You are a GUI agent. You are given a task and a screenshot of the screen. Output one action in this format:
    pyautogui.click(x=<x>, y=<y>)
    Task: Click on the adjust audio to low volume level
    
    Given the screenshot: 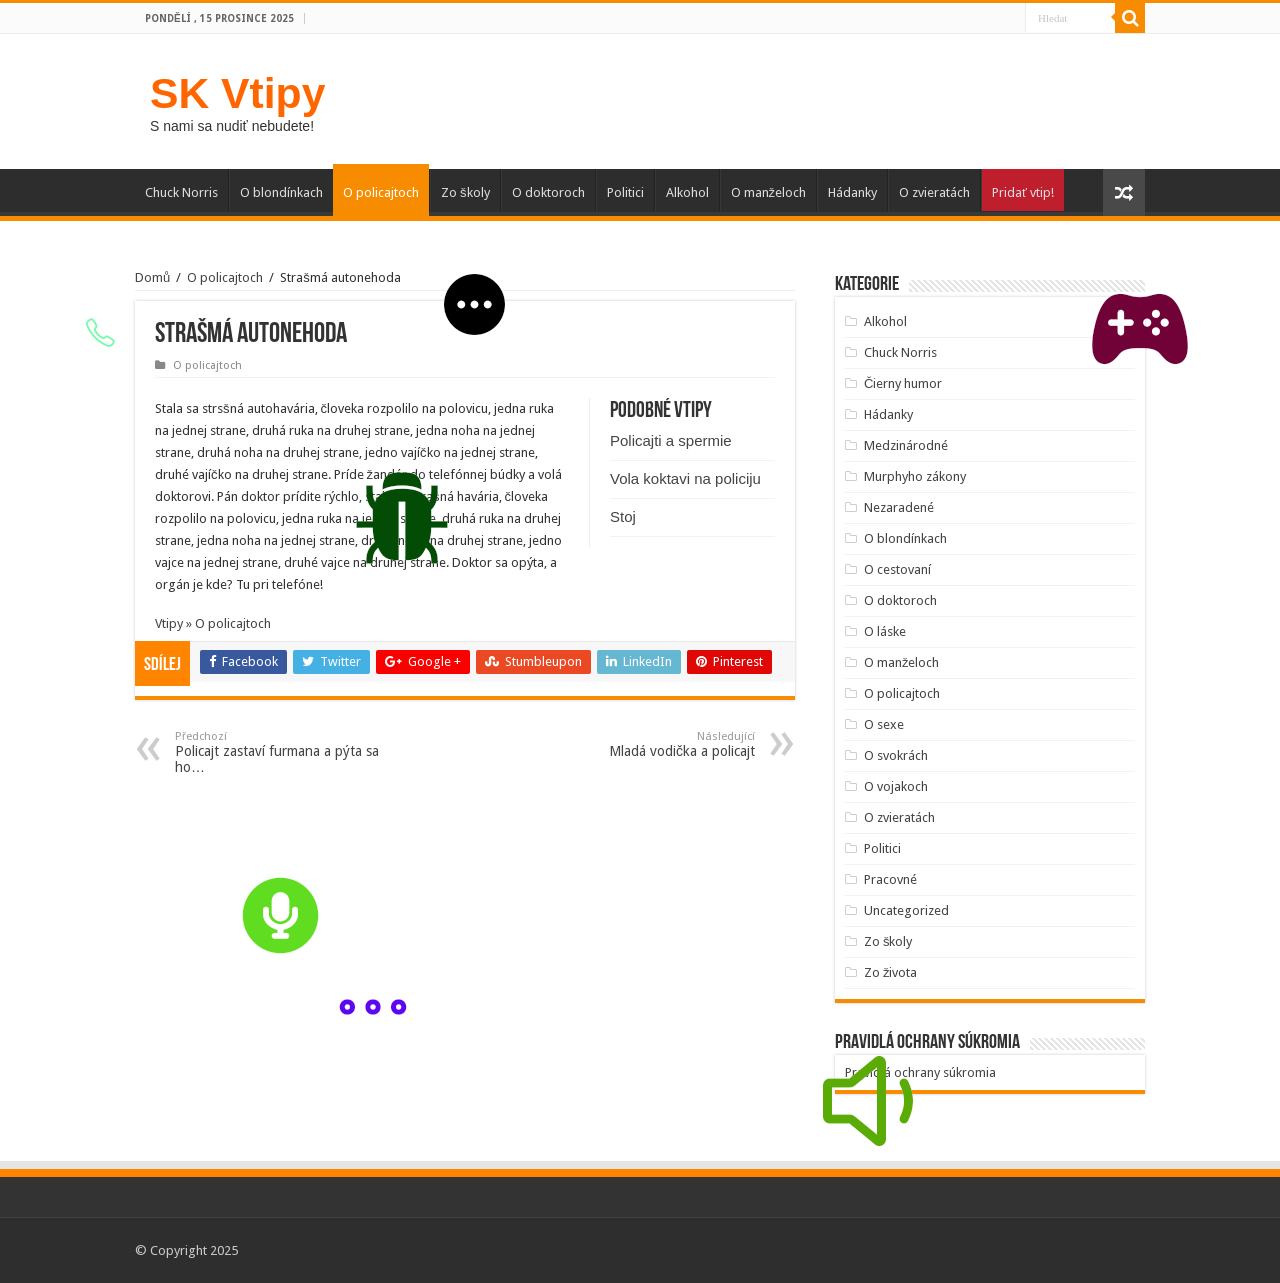 What is the action you would take?
    pyautogui.click(x=868, y=1101)
    